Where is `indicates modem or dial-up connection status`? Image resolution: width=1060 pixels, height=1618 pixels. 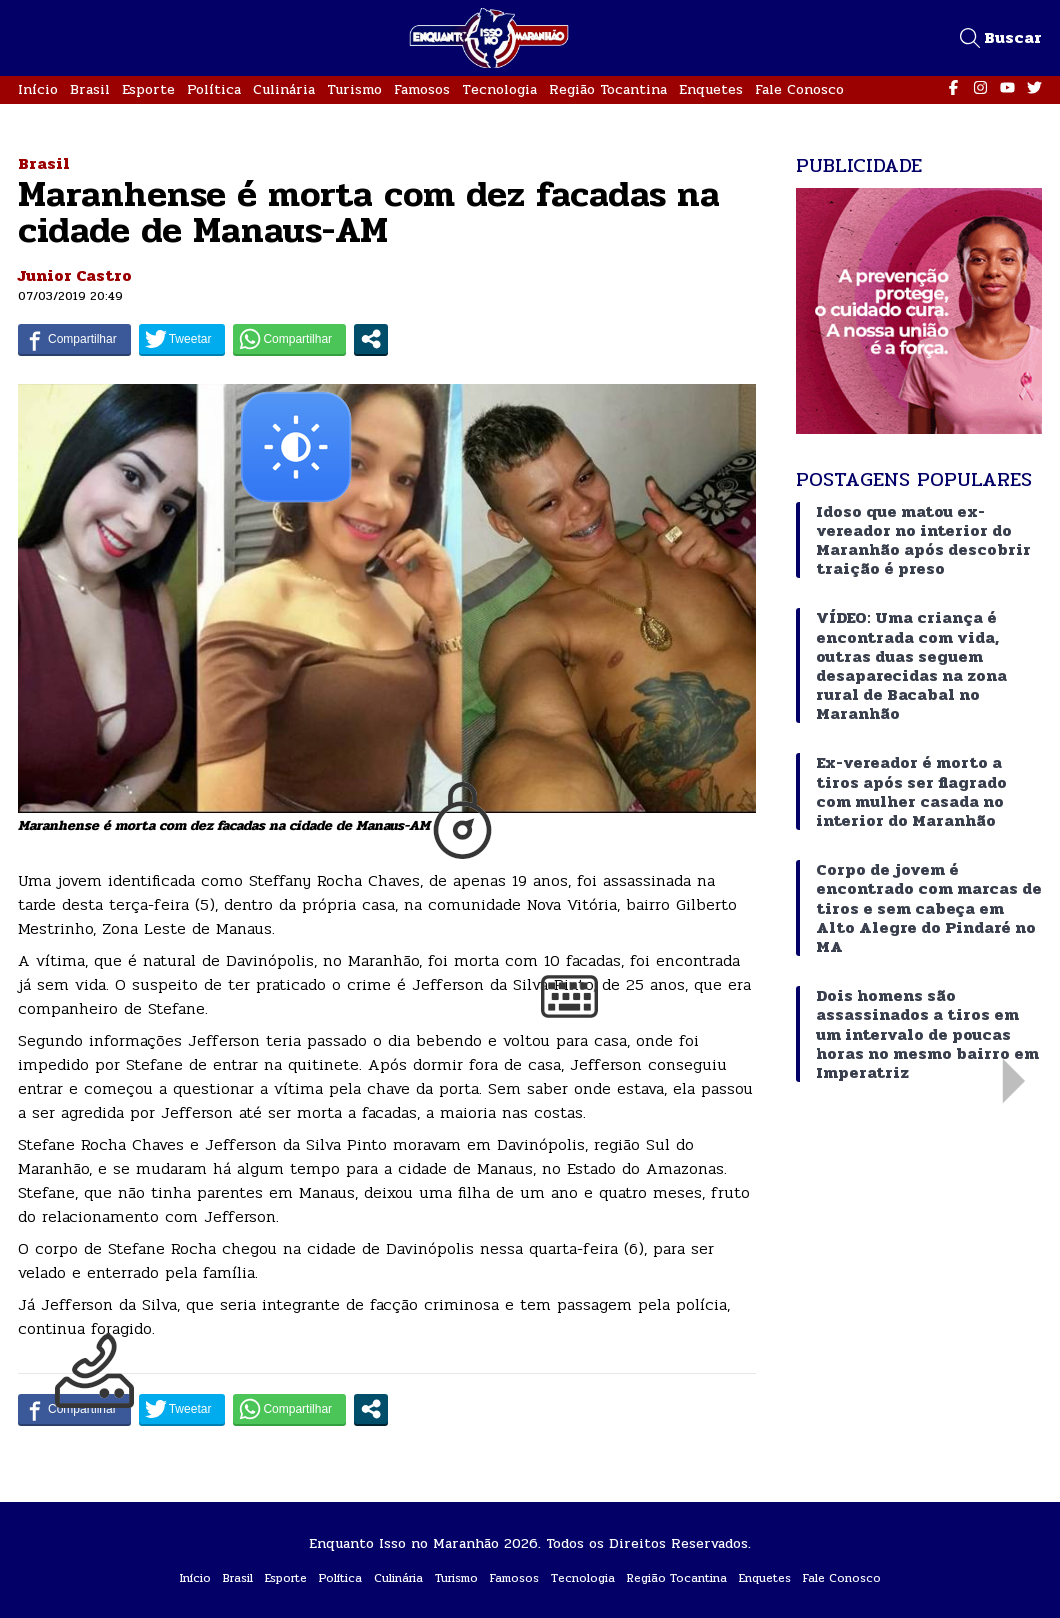
indicates modem or dial-up connection status is located at coordinates (94, 1368).